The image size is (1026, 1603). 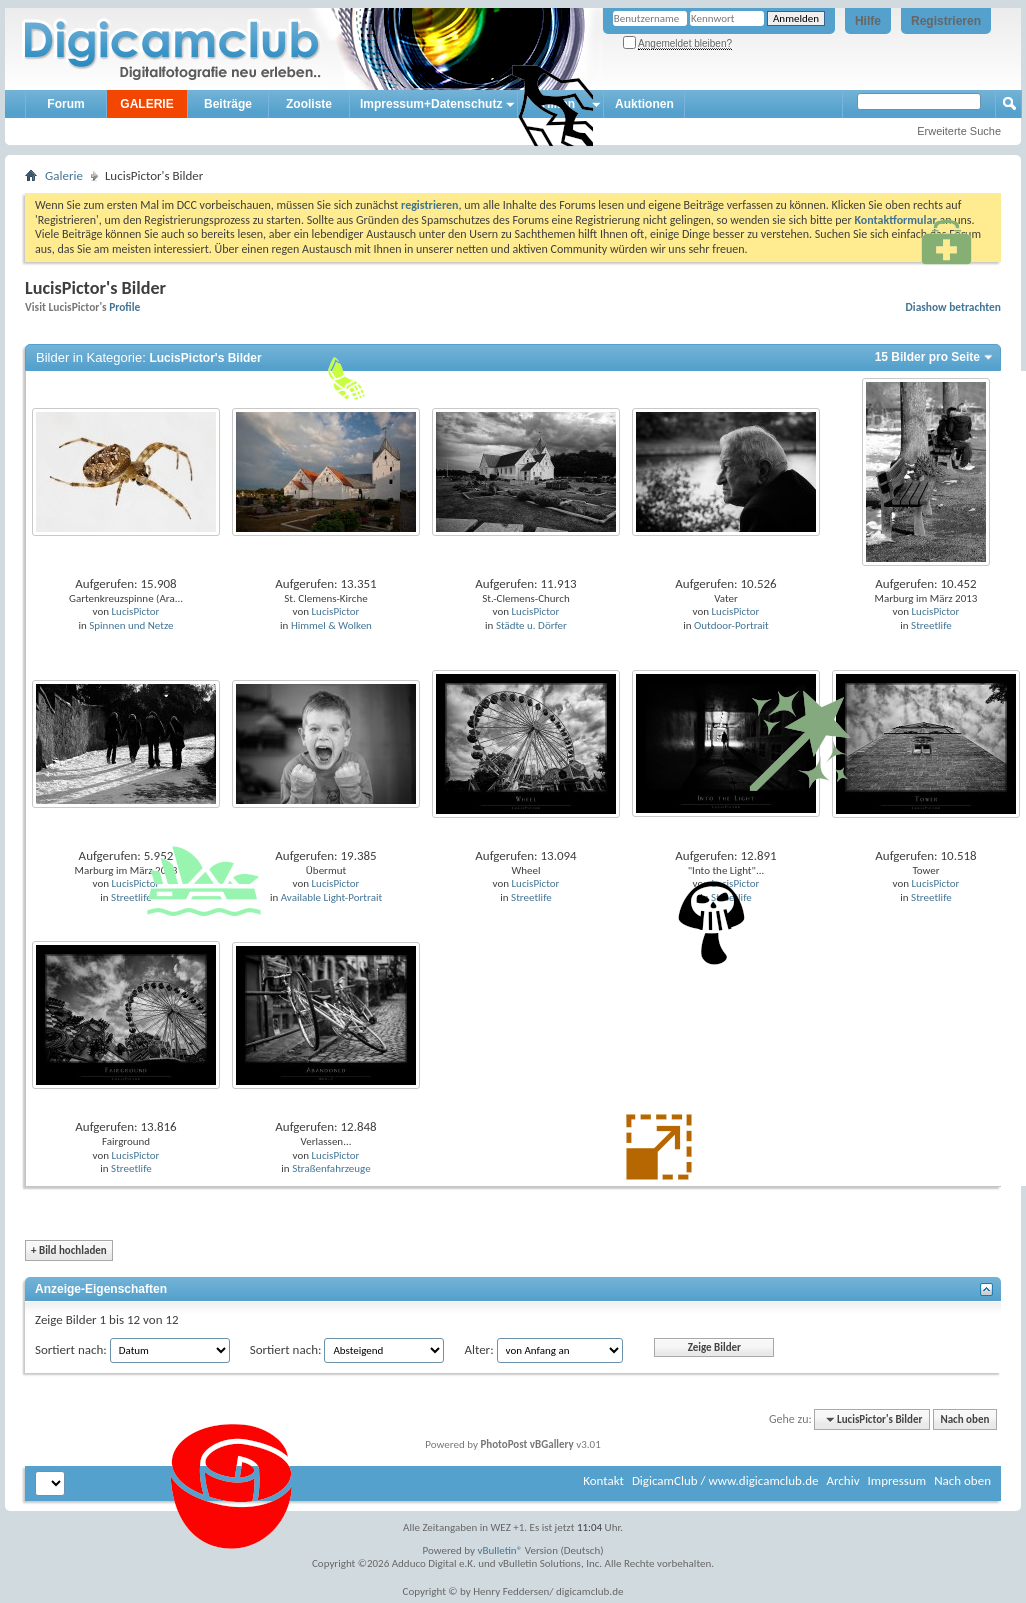 I want to click on indicates a blooming or growth animation effect, so click(x=230, y=1485).